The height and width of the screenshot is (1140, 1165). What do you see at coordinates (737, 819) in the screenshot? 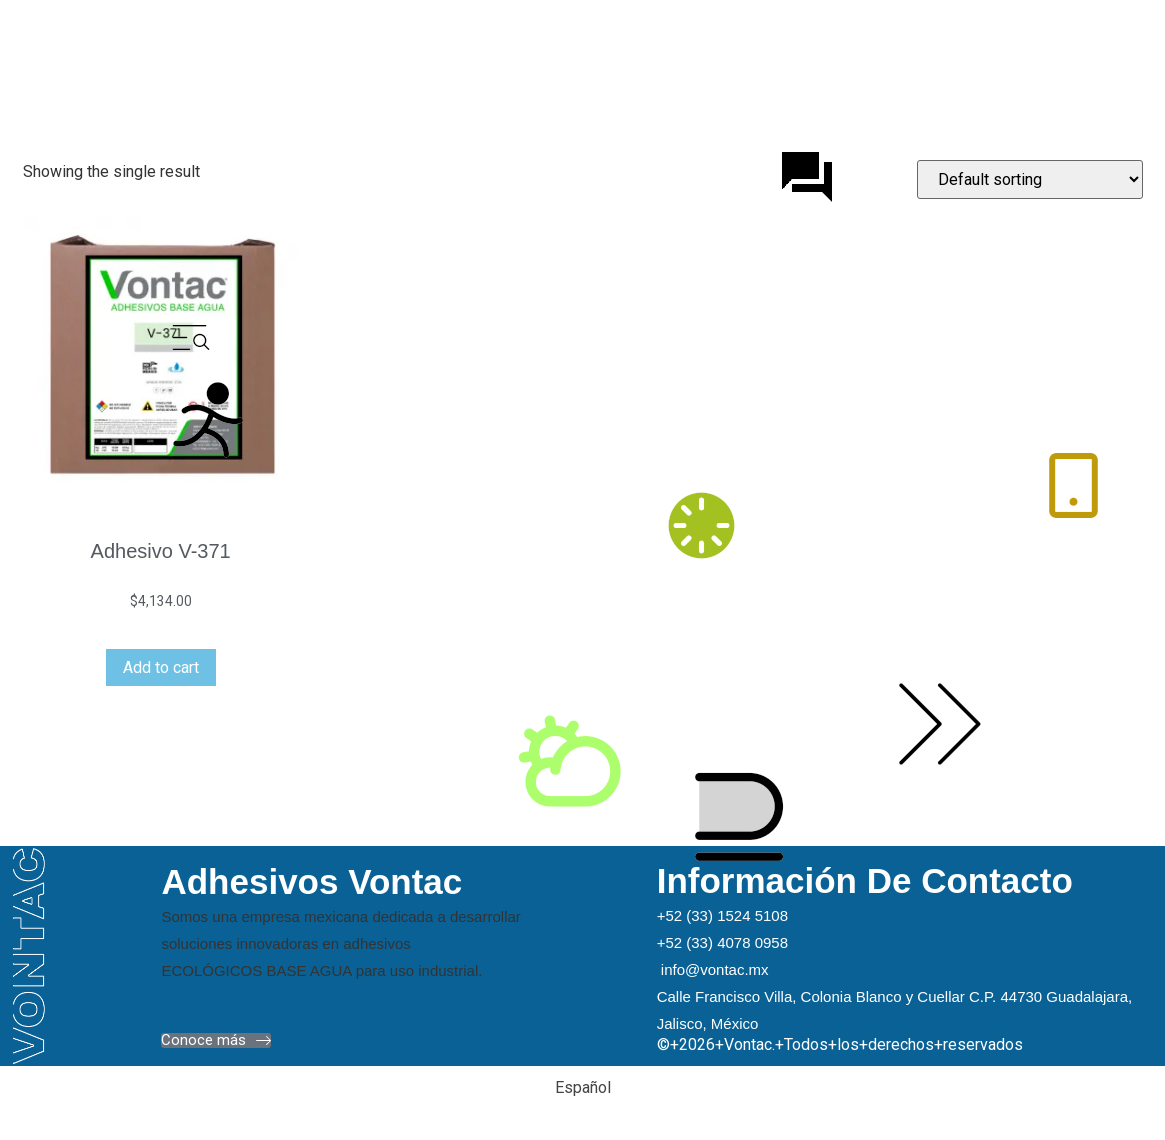
I see `represents a mathematical superset relationship` at bounding box center [737, 819].